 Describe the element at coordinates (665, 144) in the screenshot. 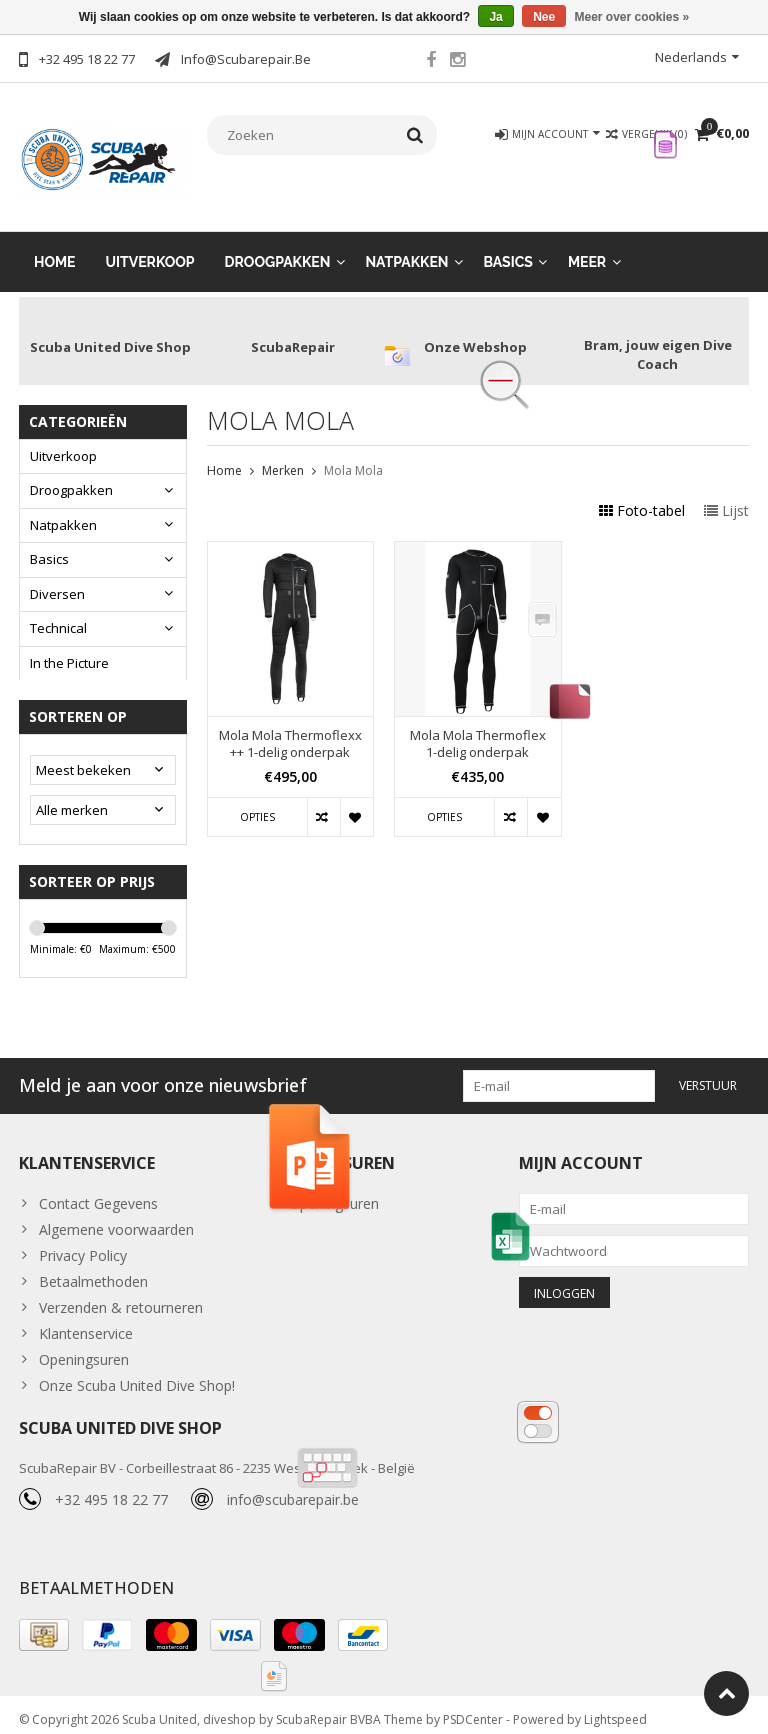

I see `libreoffice base database file` at that location.